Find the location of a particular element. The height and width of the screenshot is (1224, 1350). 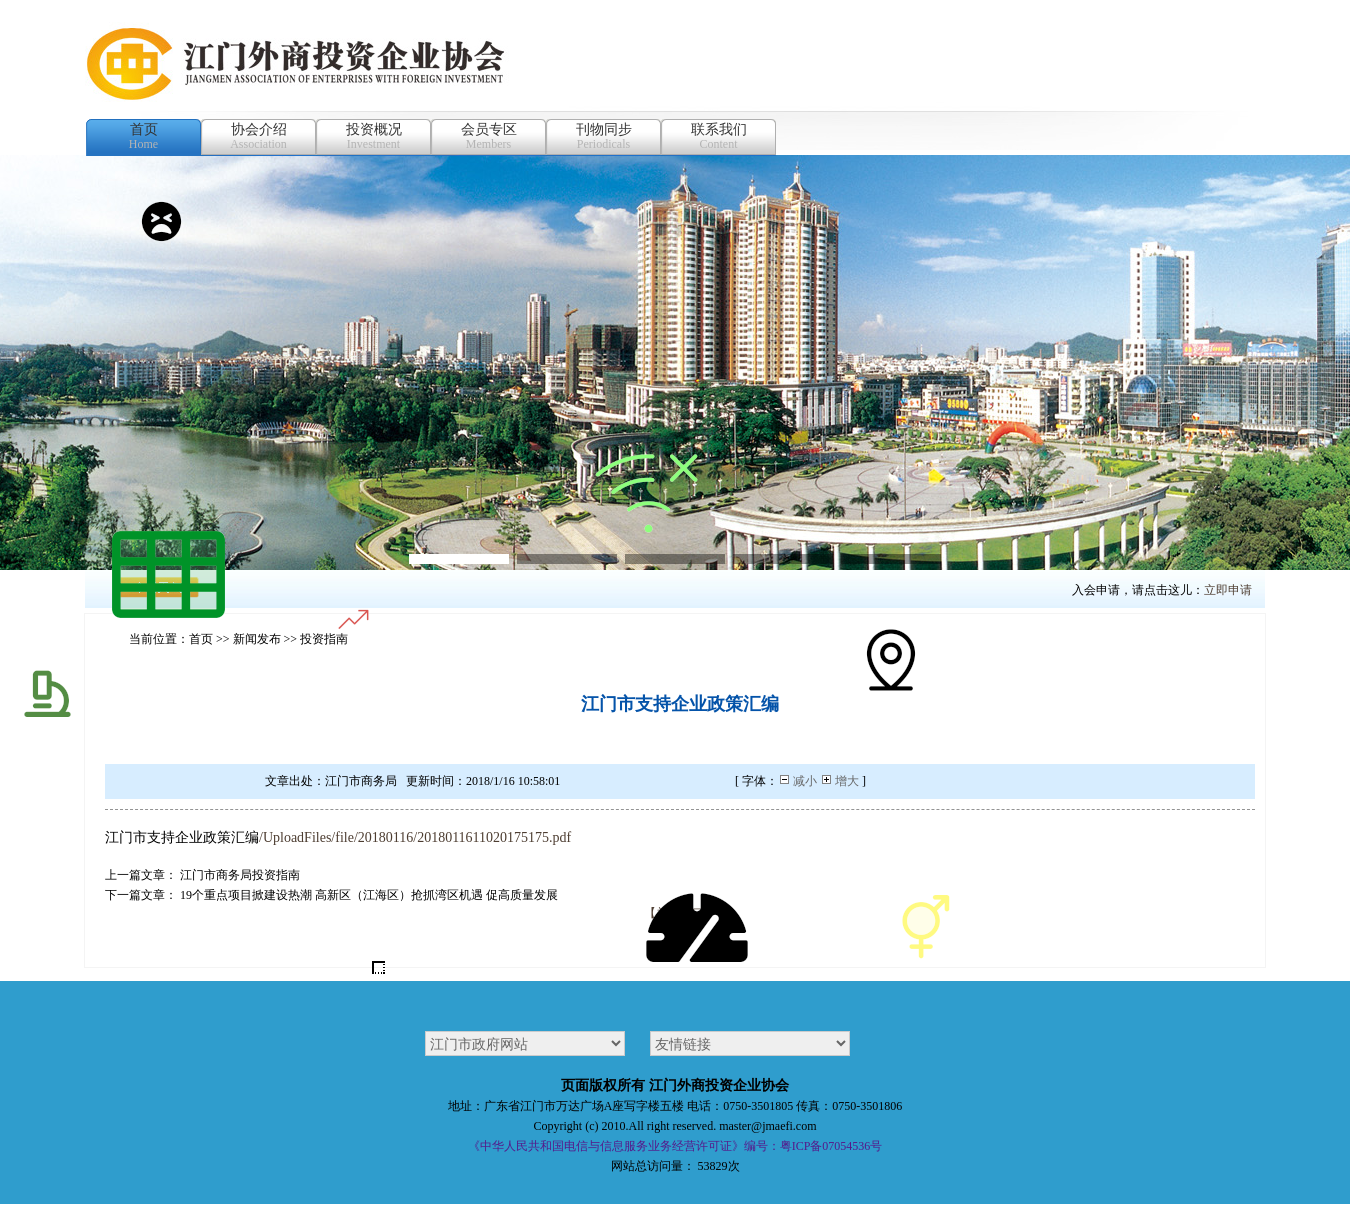

switch to grid view layout is located at coordinates (168, 574).